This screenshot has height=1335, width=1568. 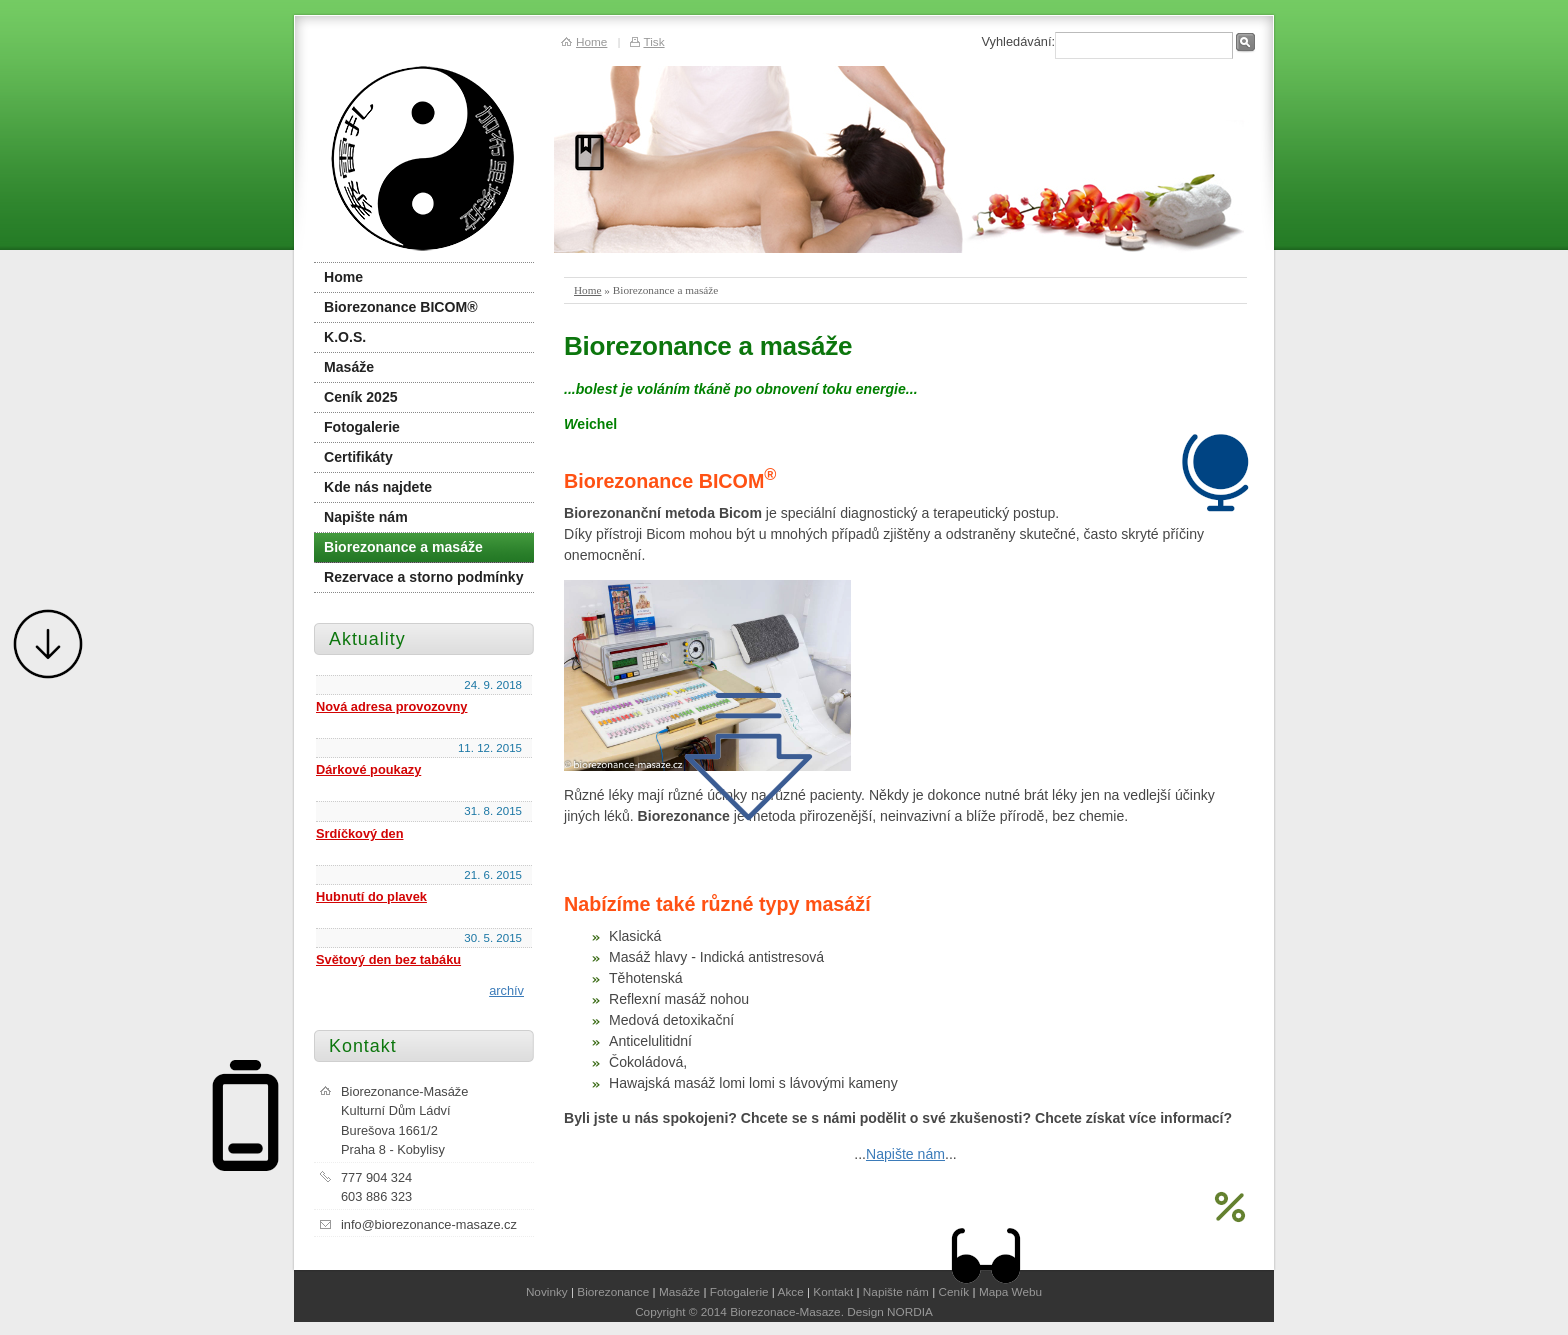 What do you see at coordinates (1218, 470) in the screenshot?
I see `access global or international settings` at bounding box center [1218, 470].